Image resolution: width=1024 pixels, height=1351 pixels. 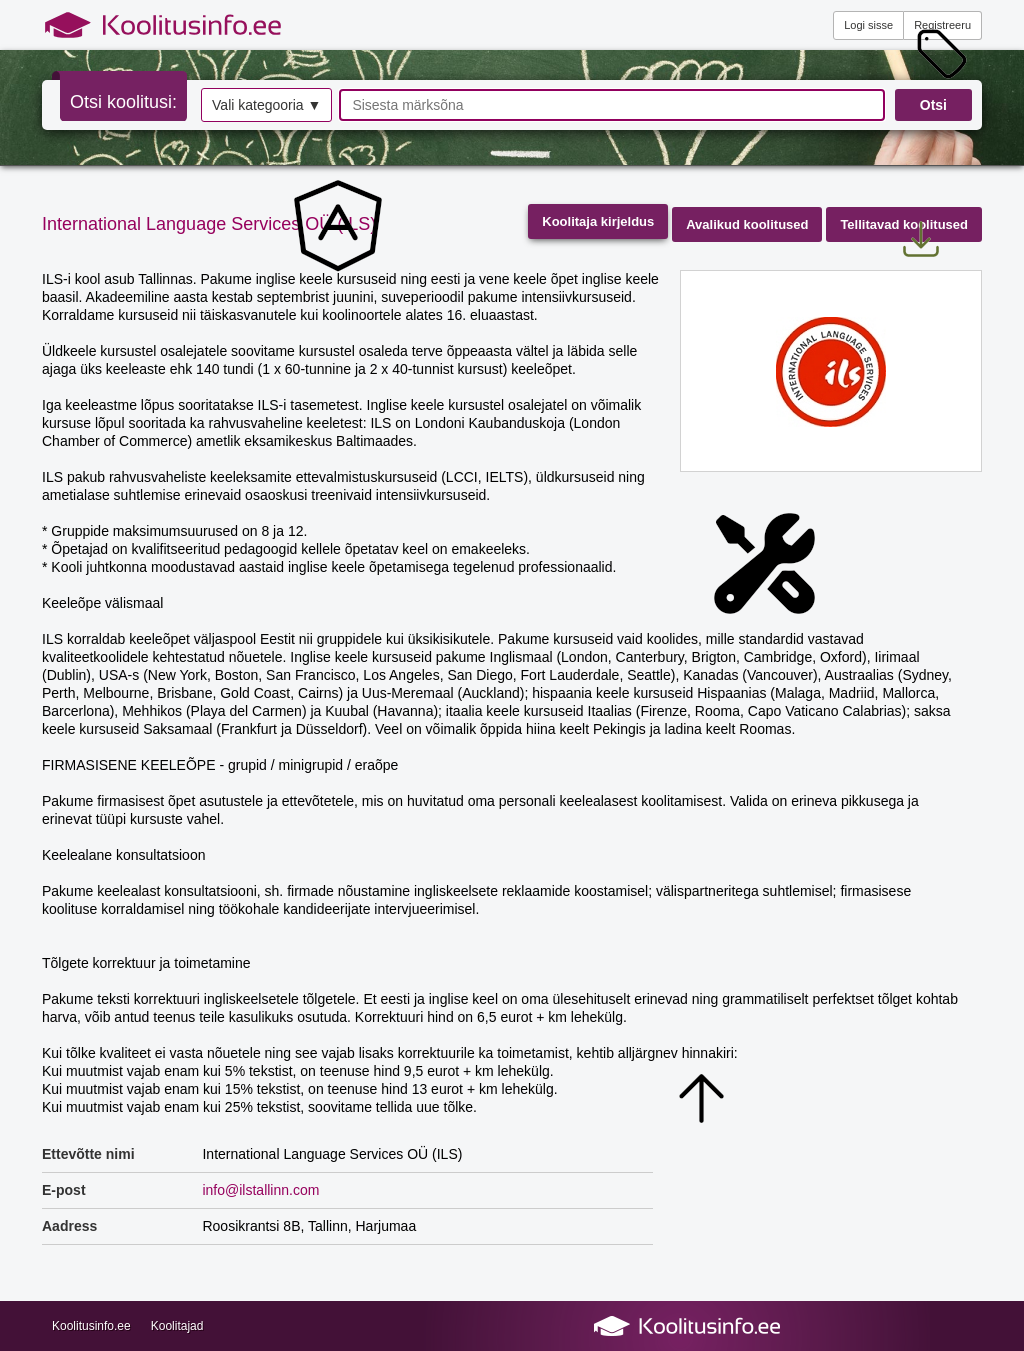 What do you see at coordinates (921, 239) in the screenshot?
I see `download a file or document` at bounding box center [921, 239].